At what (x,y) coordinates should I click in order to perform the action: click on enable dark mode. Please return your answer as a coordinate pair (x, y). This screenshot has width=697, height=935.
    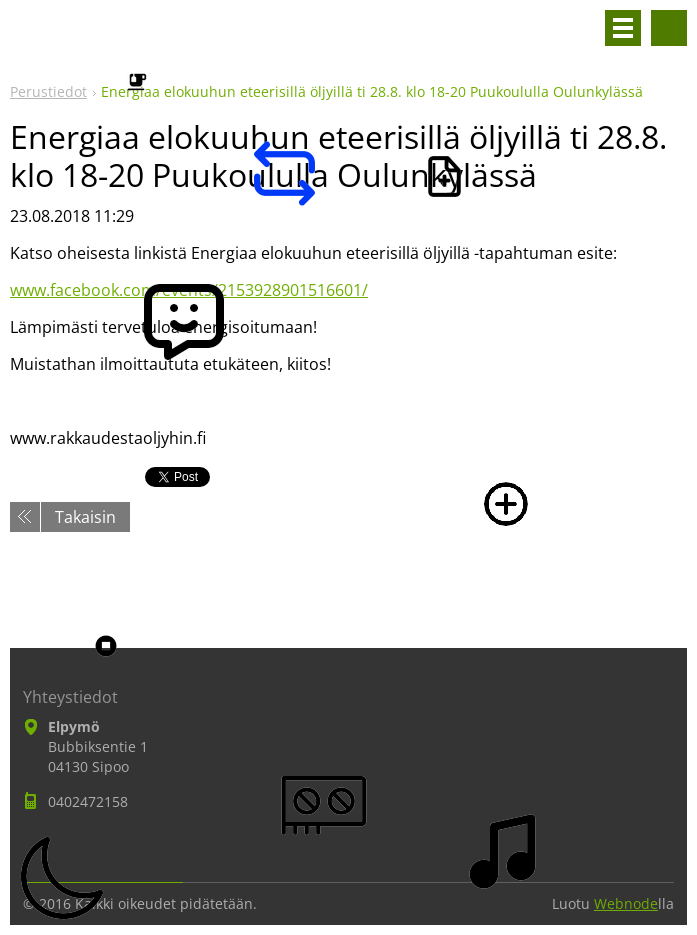
    Looking at the image, I should click on (62, 878).